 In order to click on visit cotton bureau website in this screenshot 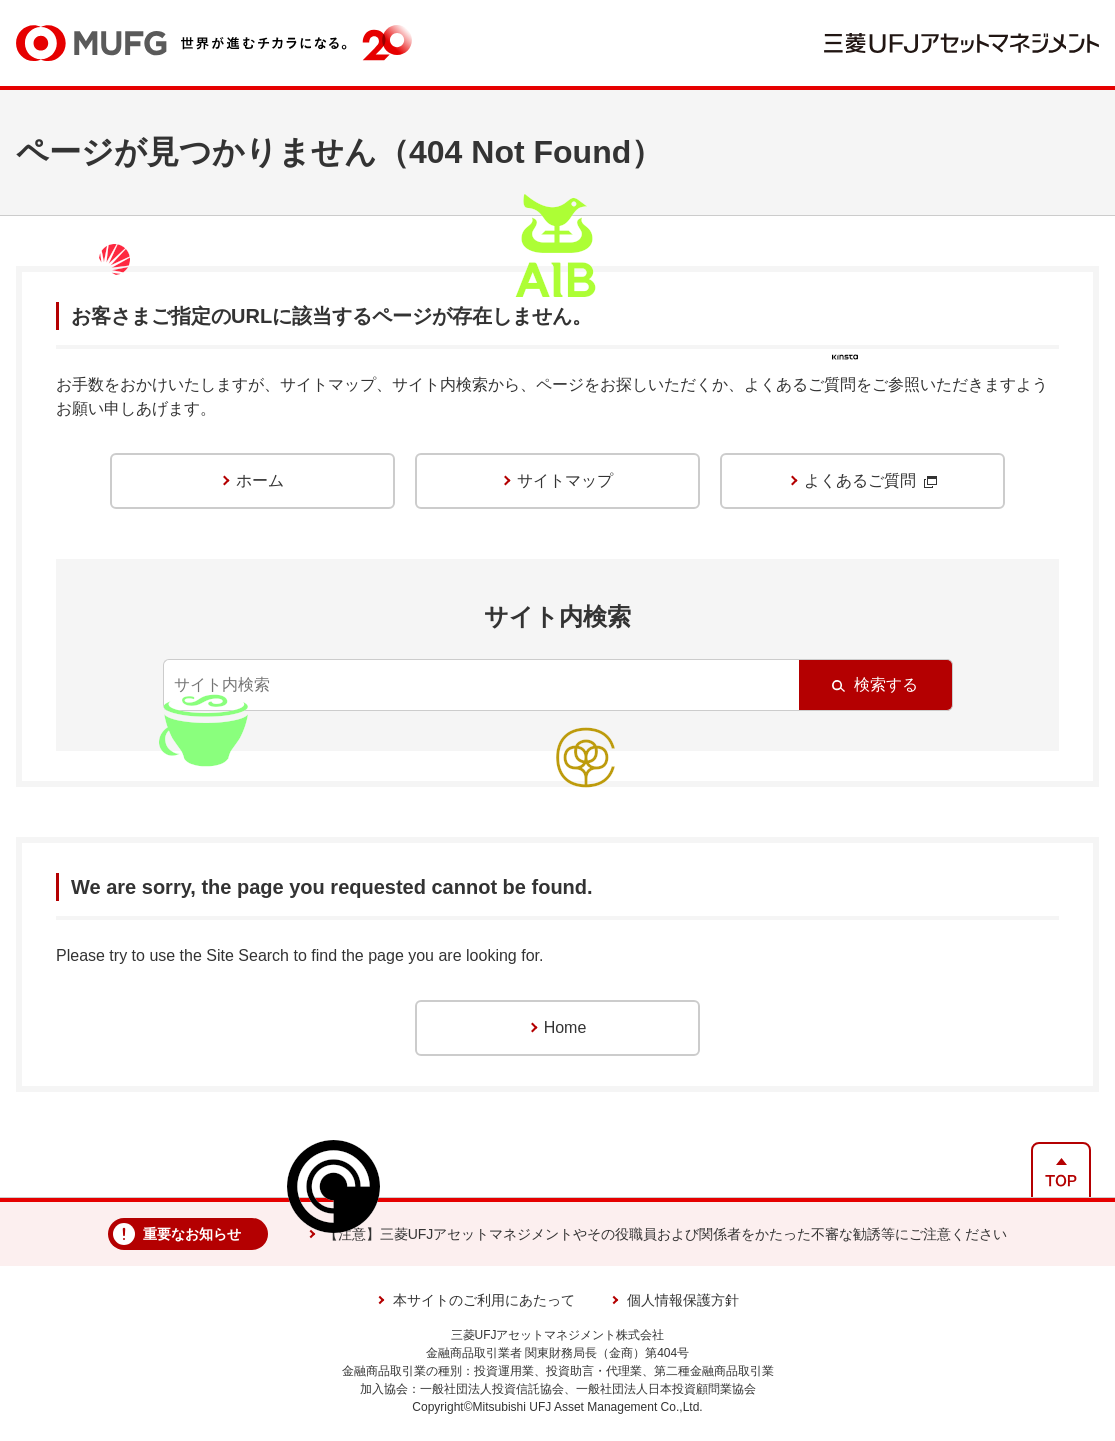, I will do `click(585, 757)`.